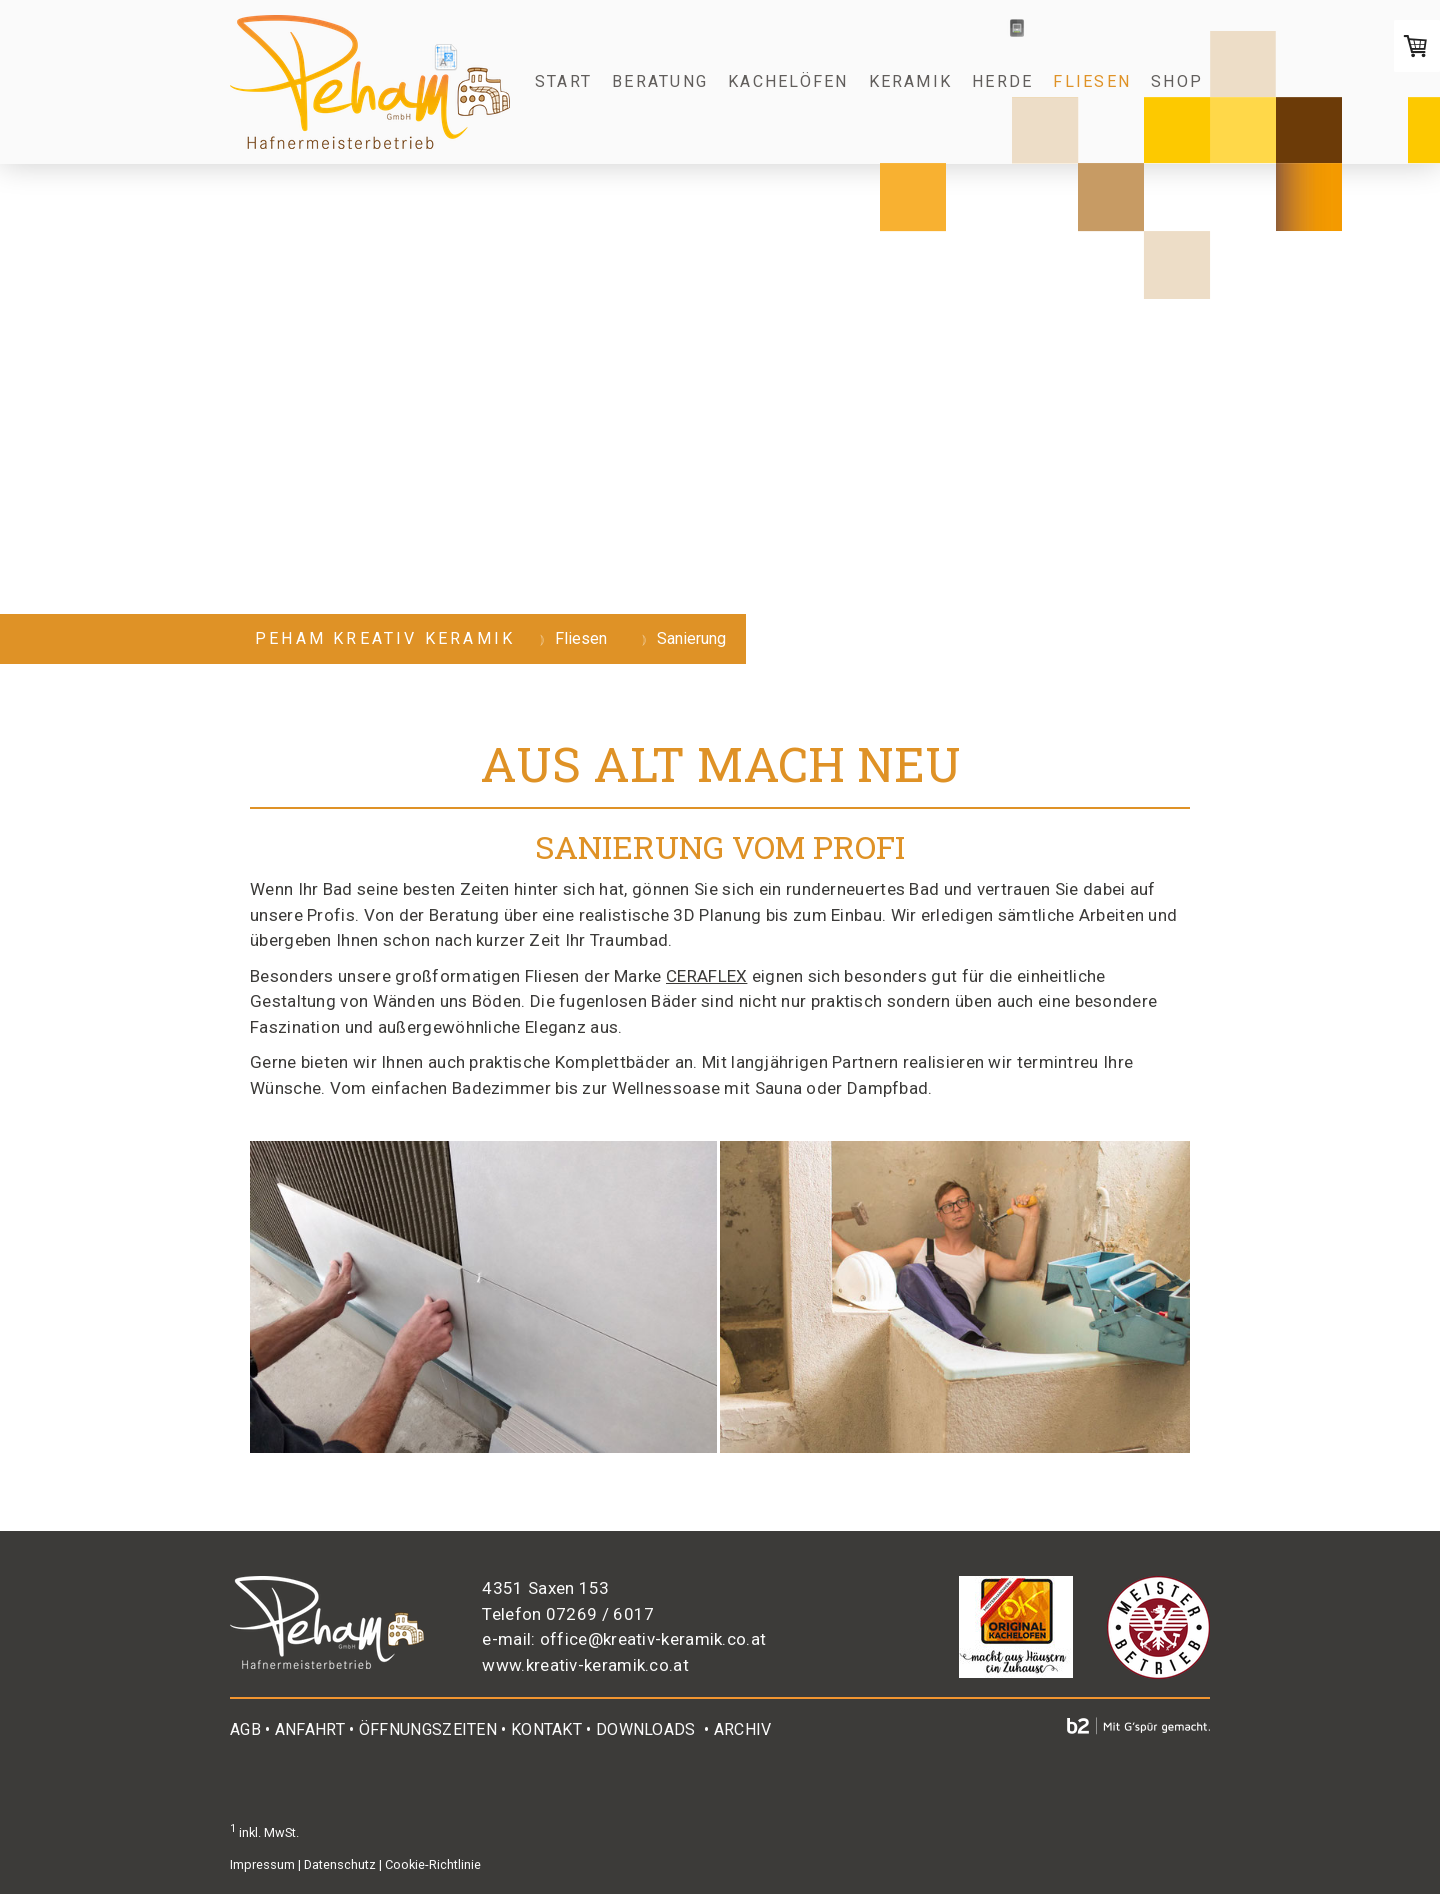  What do you see at coordinates (1017, 28) in the screenshot?
I see `a sega genesis ROM file` at bounding box center [1017, 28].